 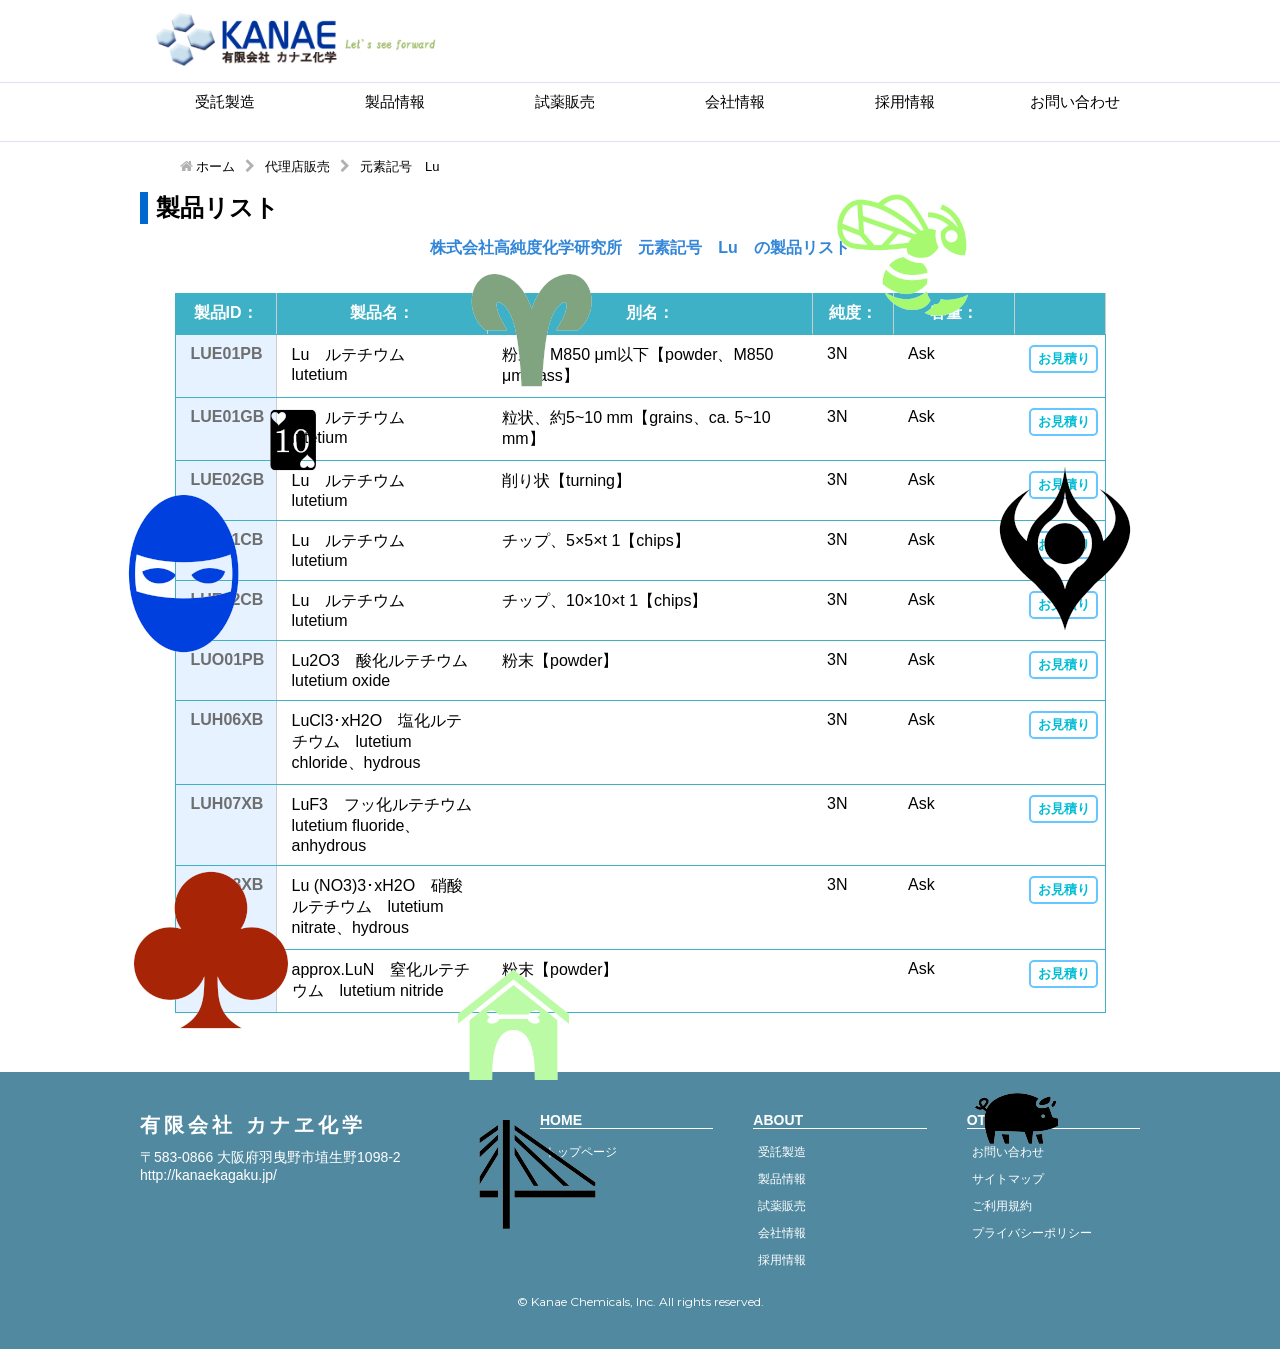 What do you see at coordinates (184, 573) in the screenshot?
I see `toggle stealth or incognito mode` at bounding box center [184, 573].